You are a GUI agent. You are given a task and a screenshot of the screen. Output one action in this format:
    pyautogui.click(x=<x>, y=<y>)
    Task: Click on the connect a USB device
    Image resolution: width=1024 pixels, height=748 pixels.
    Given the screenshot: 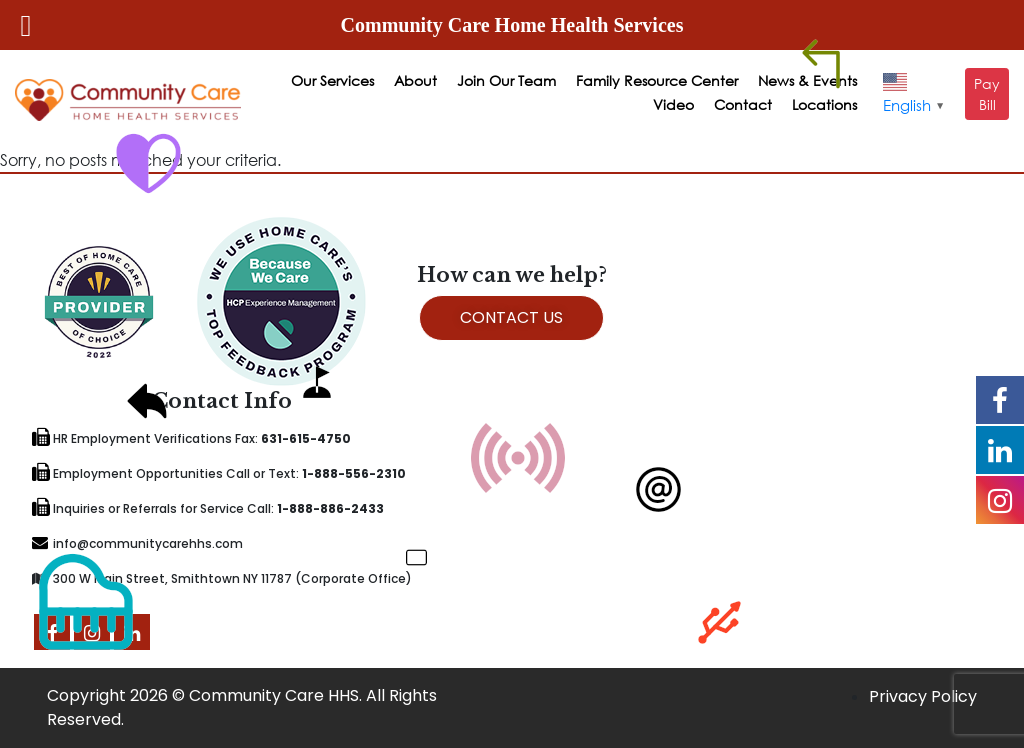 What is the action you would take?
    pyautogui.click(x=719, y=622)
    